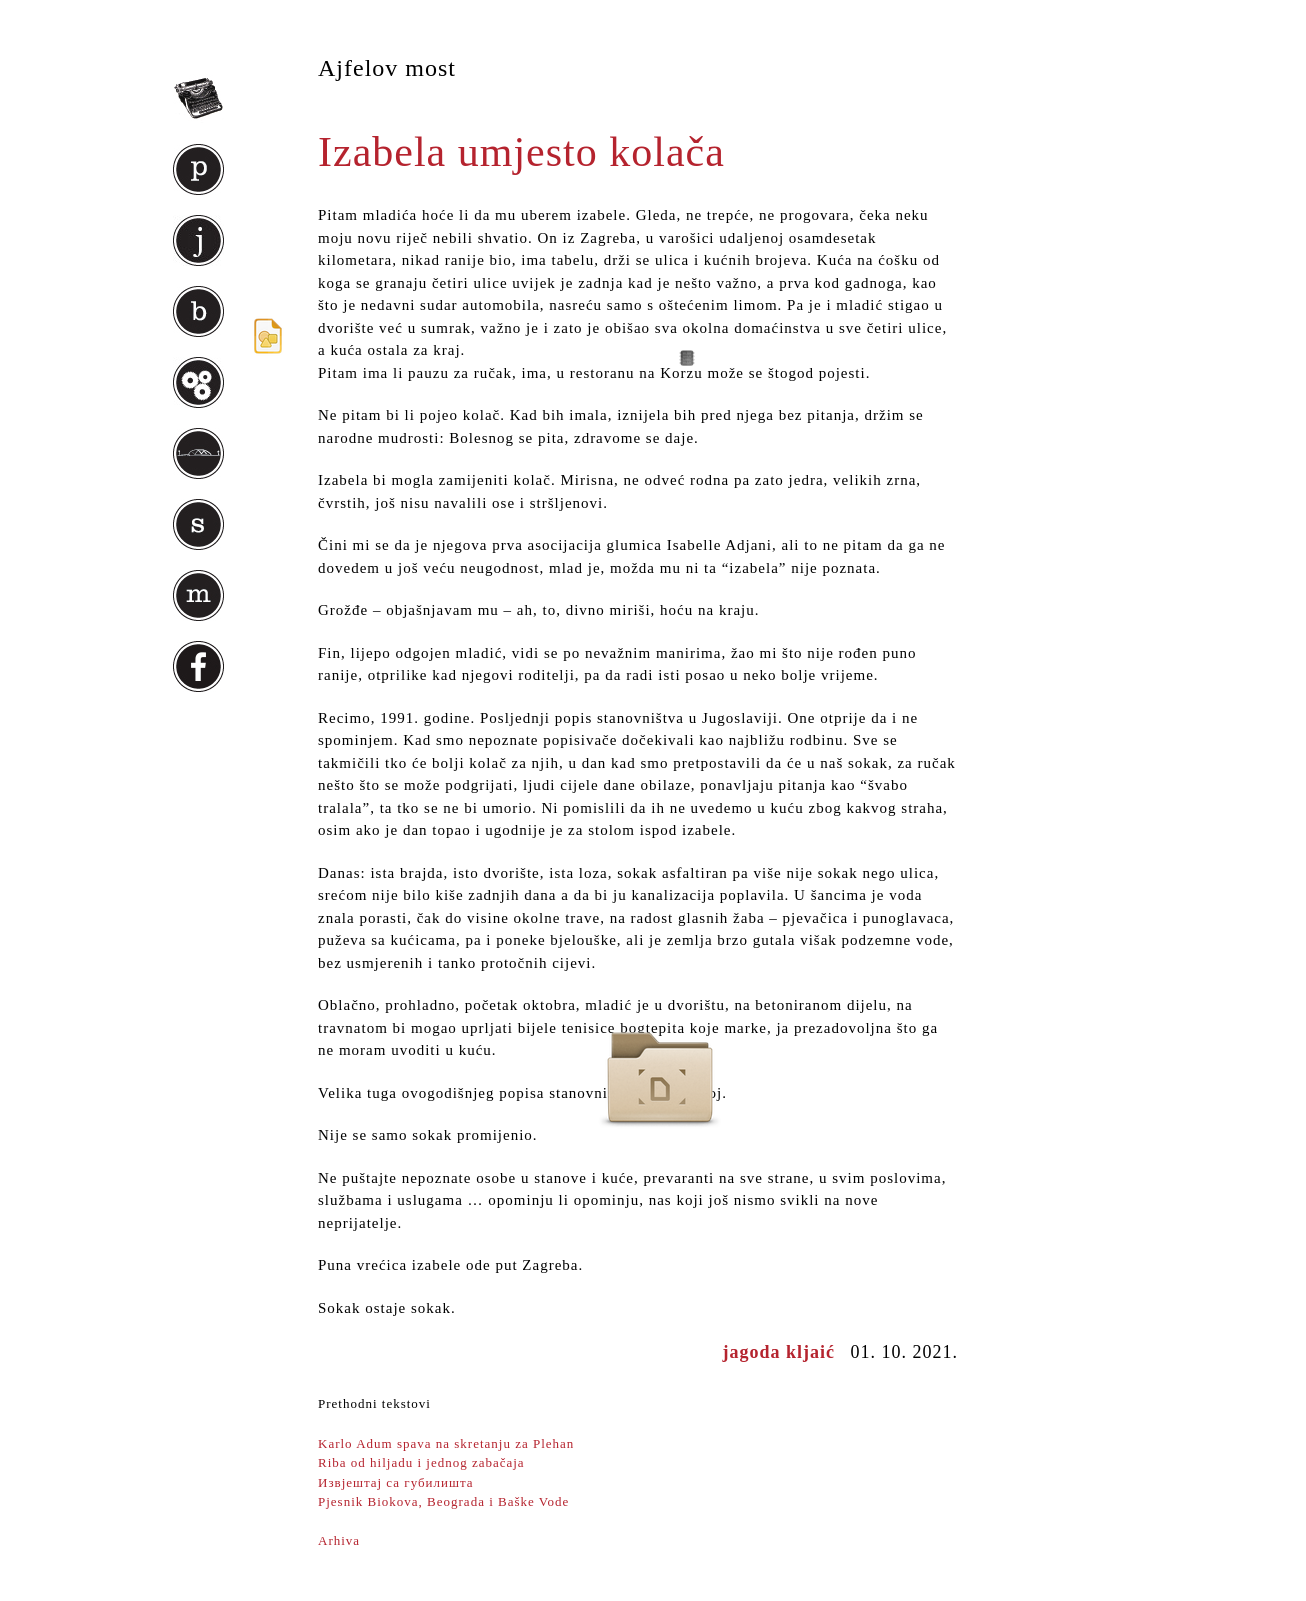 This screenshot has height=1601, width=1306. What do you see at coordinates (268, 336) in the screenshot?
I see `libreoffice draw template file` at bounding box center [268, 336].